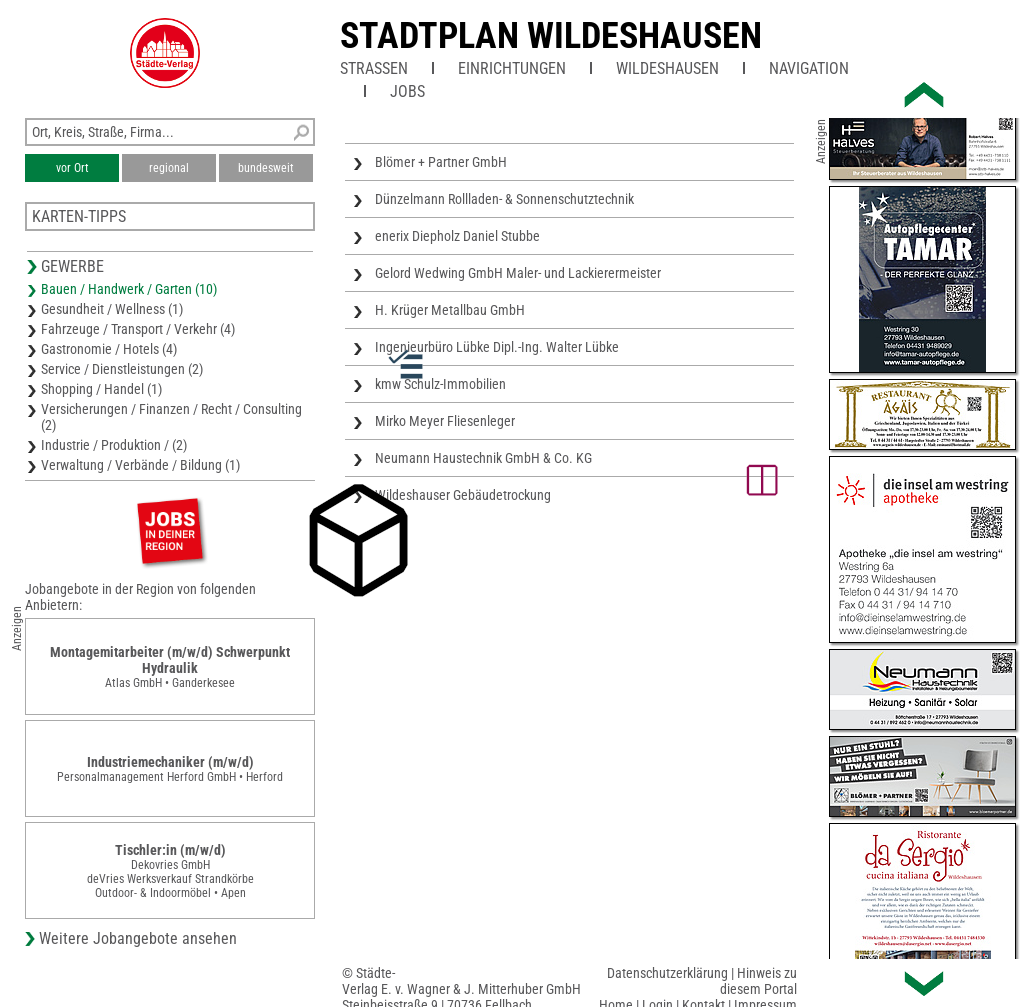 This screenshot has height=1007, width=1024. What do you see at coordinates (761, 479) in the screenshot?
I see `split editor view horizontally` at bounding box center [761, 479].